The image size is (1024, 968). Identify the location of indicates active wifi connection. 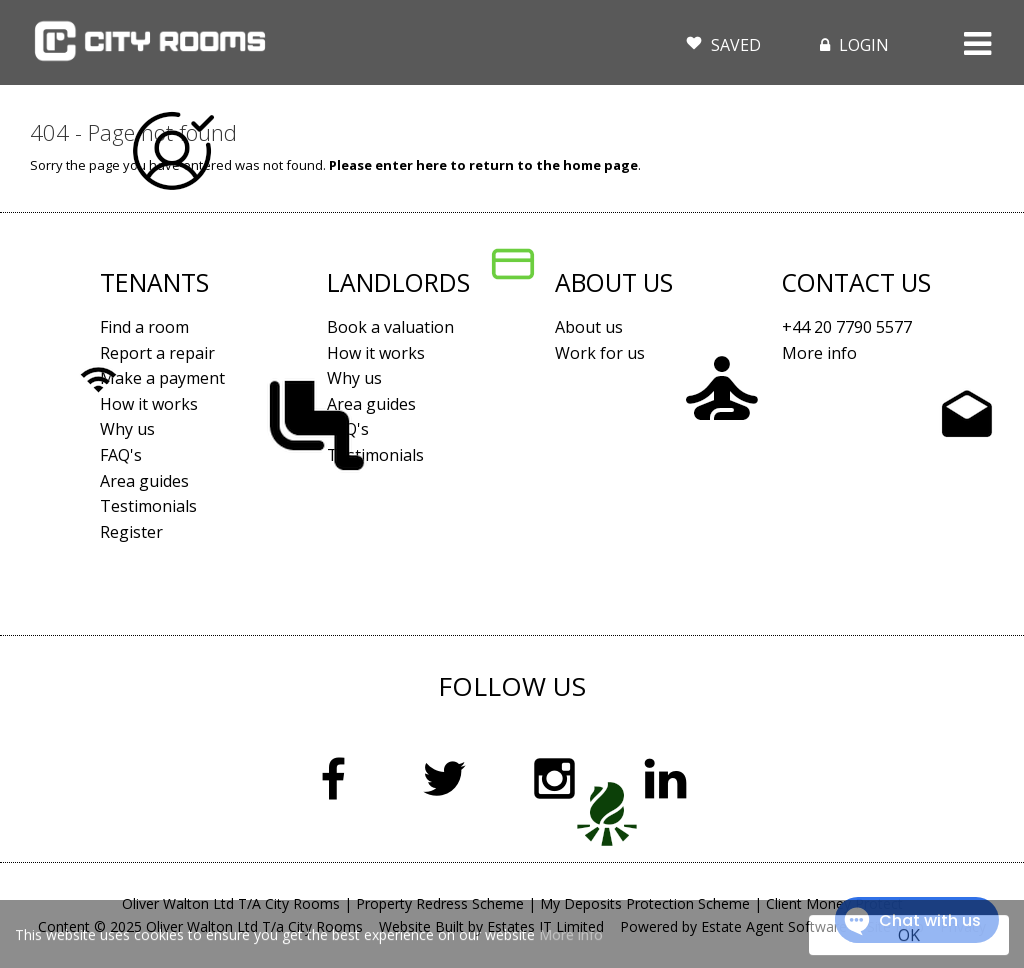
(98, 379).